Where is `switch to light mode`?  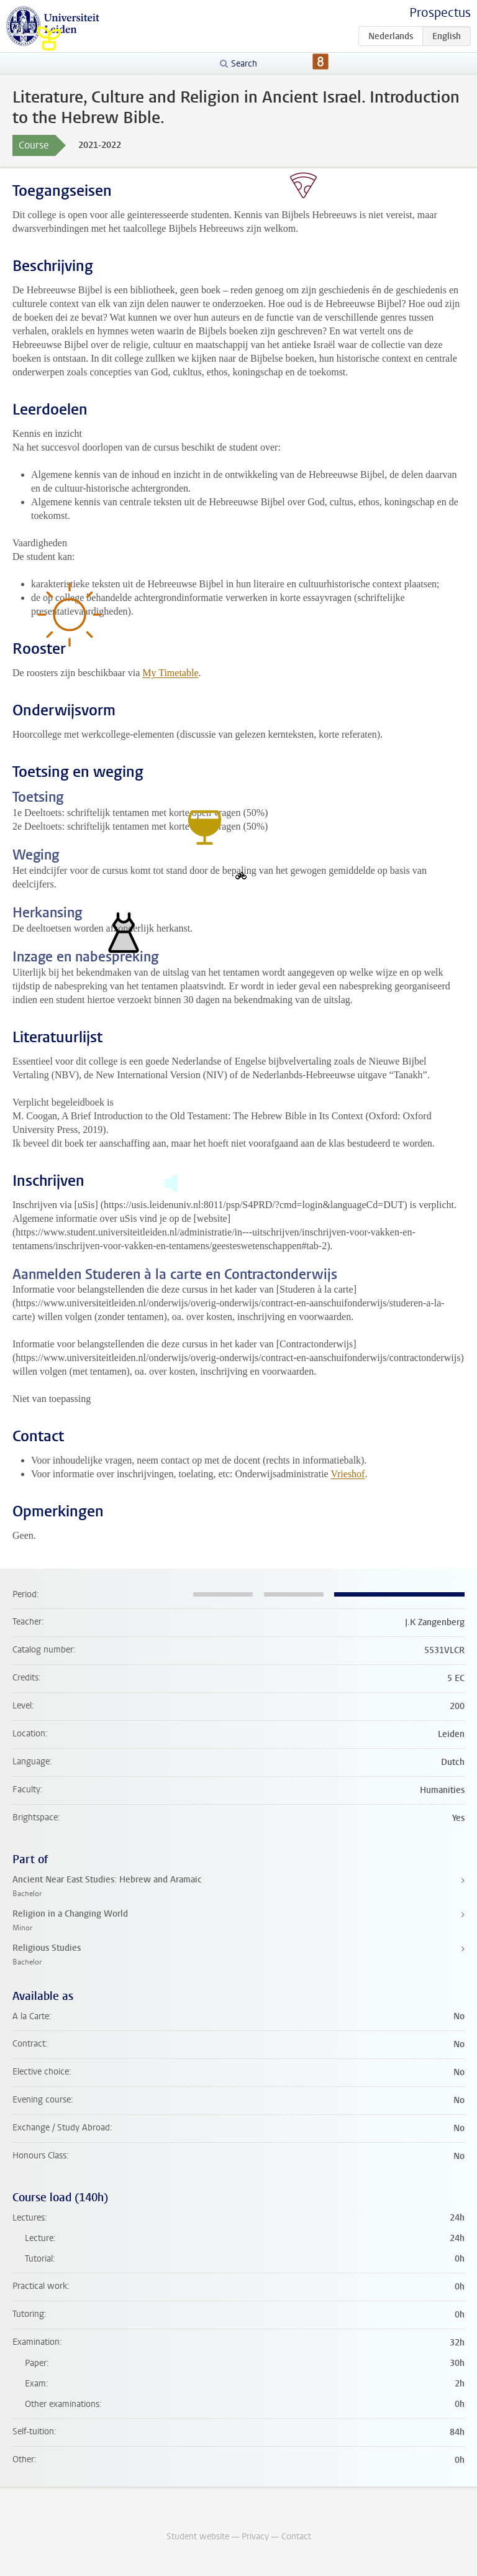
switch to light mode is located at coordinates (70, 615).